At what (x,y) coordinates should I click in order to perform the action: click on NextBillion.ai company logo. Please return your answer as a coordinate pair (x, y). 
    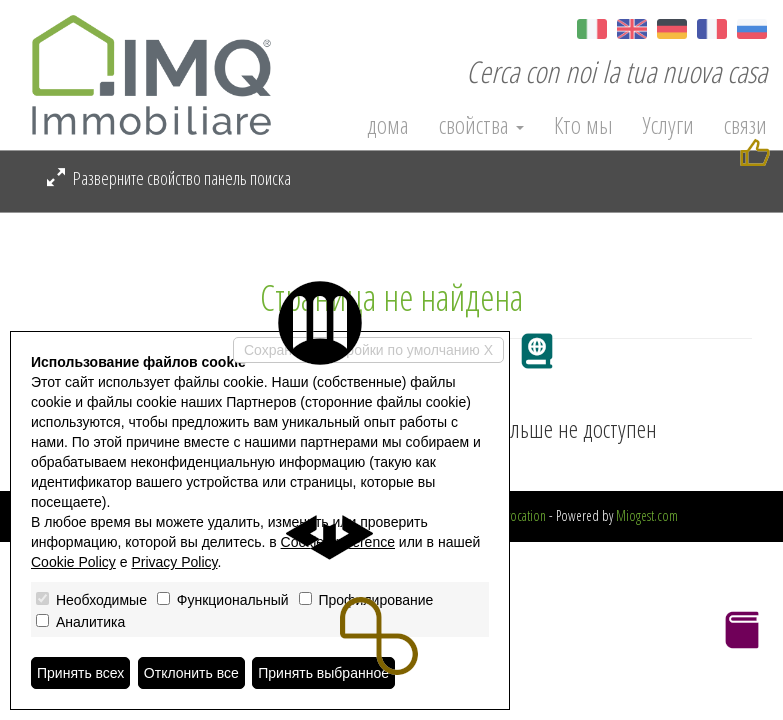
    Looking at the image, I should click on (379, 636).